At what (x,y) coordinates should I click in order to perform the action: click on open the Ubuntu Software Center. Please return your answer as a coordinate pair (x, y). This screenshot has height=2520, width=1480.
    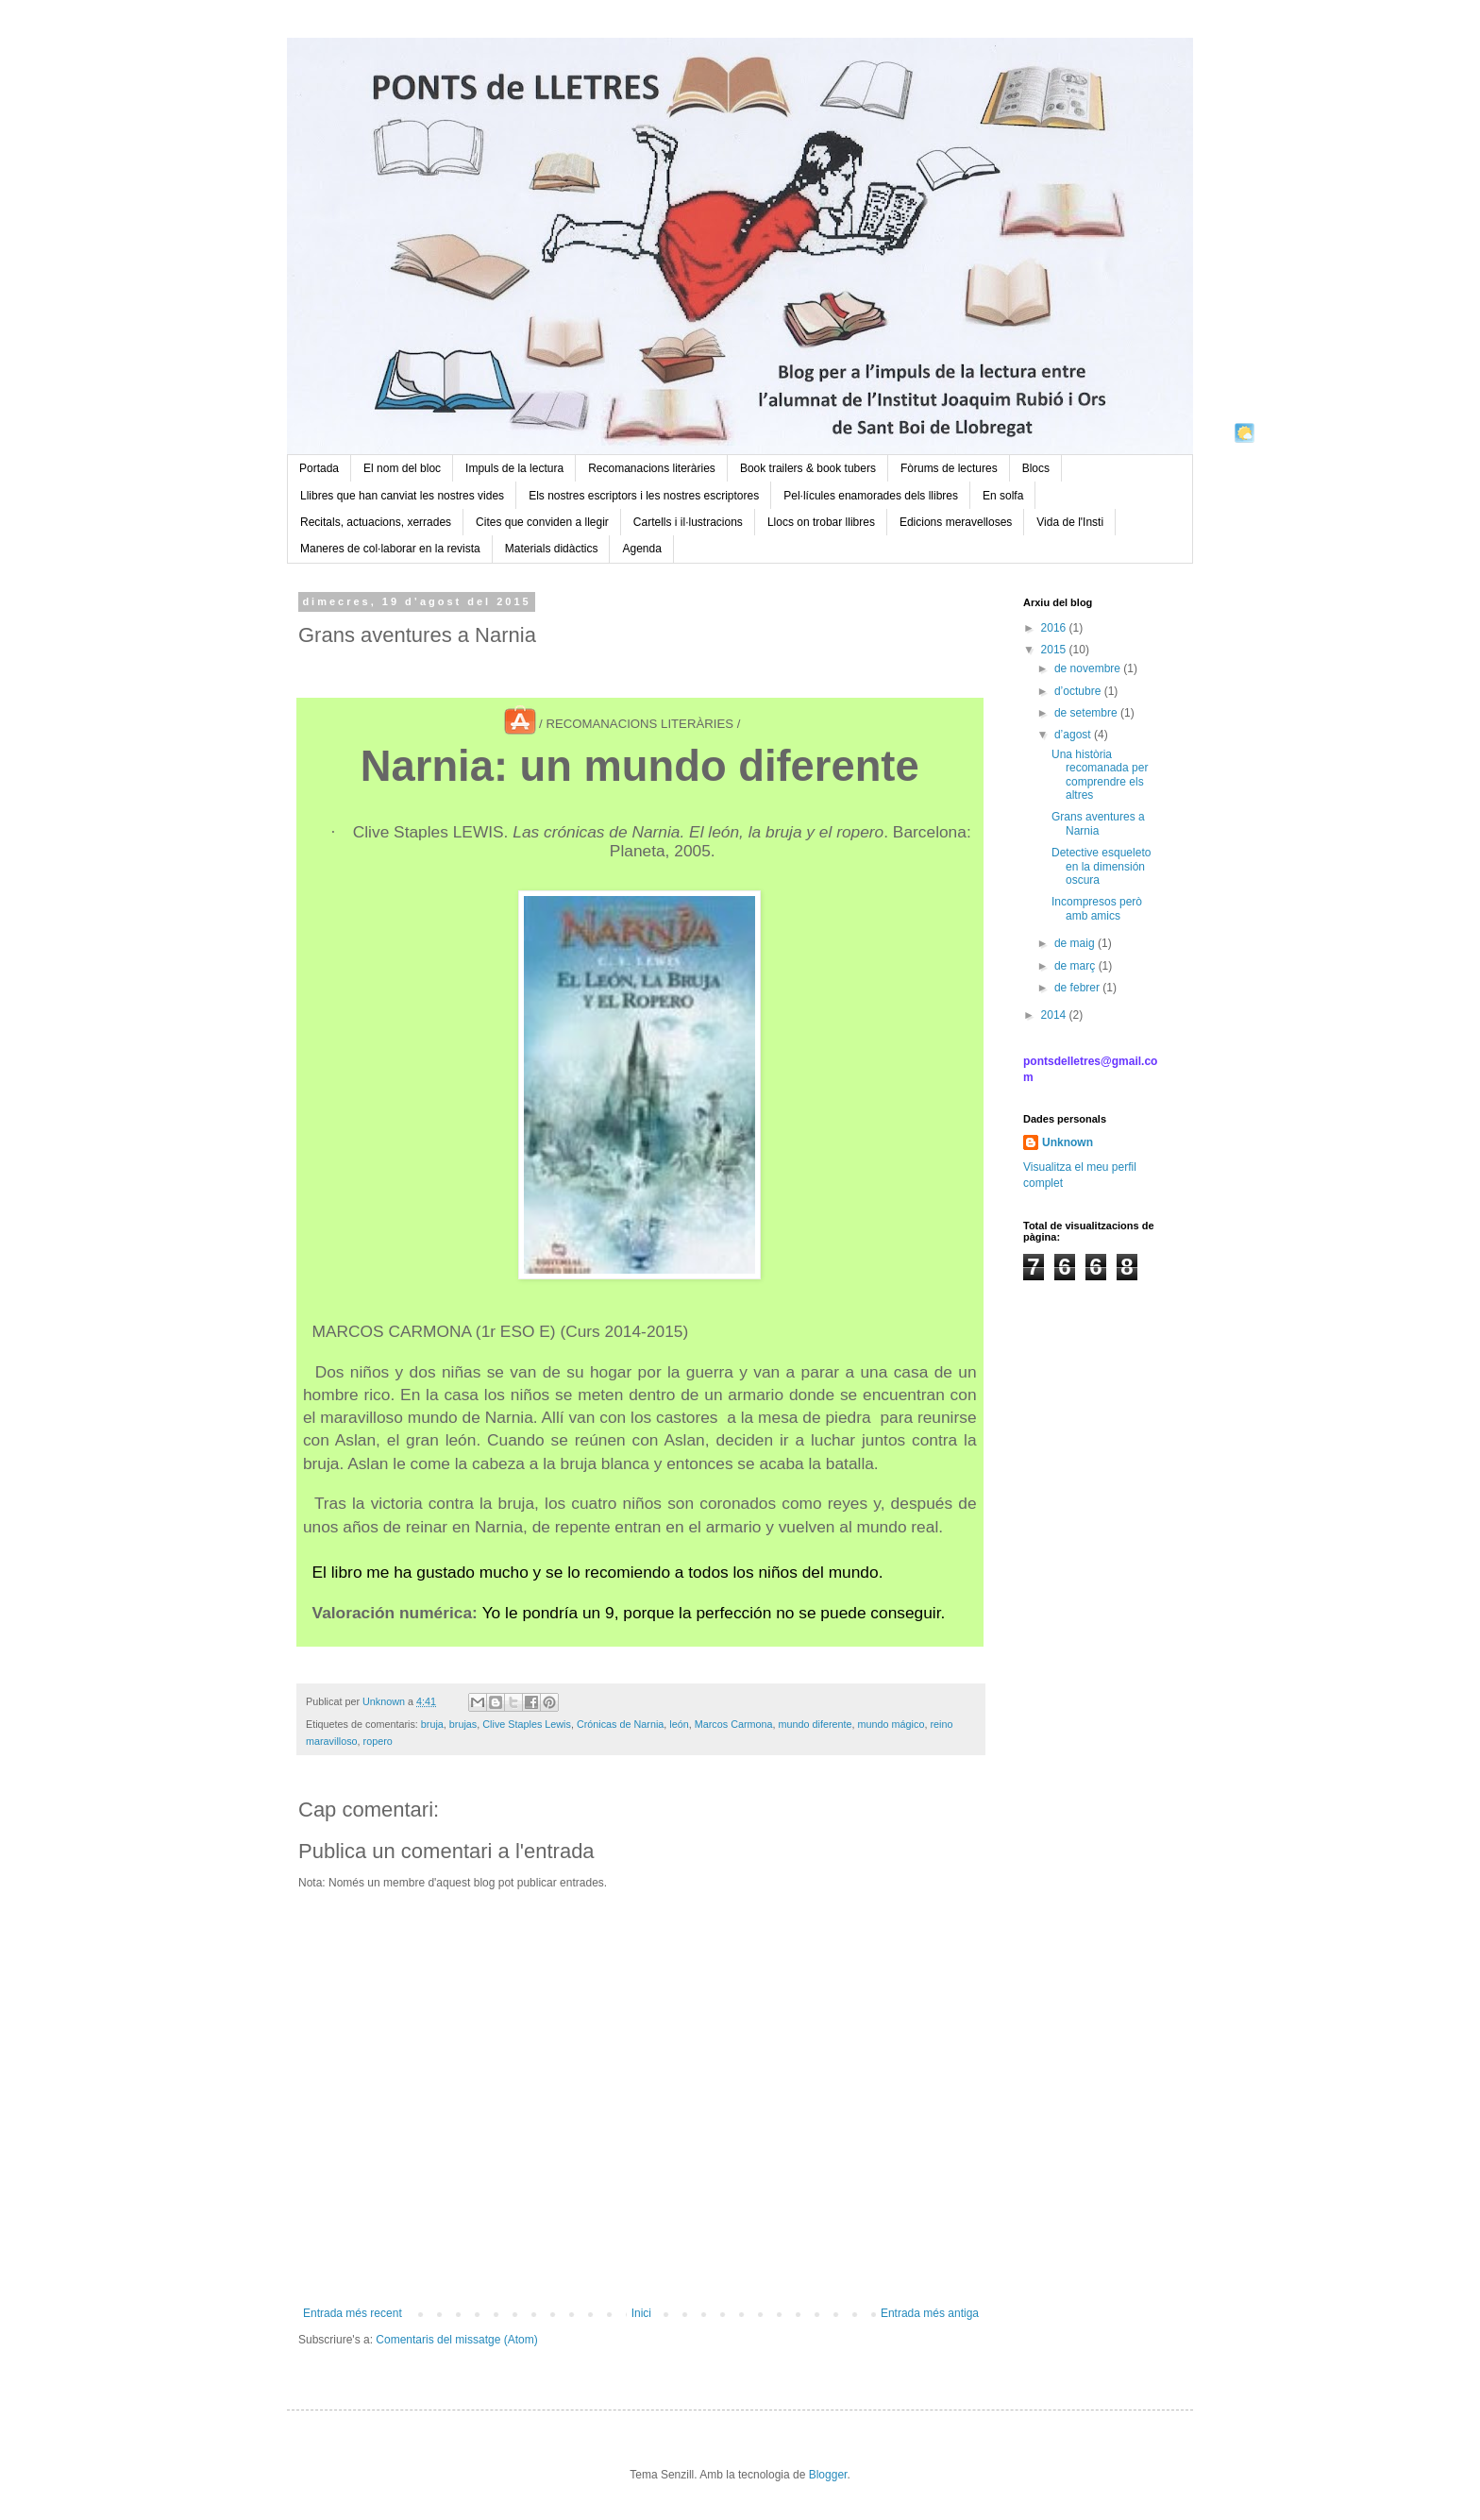
    Looking at the image, I should click on (520, 721).